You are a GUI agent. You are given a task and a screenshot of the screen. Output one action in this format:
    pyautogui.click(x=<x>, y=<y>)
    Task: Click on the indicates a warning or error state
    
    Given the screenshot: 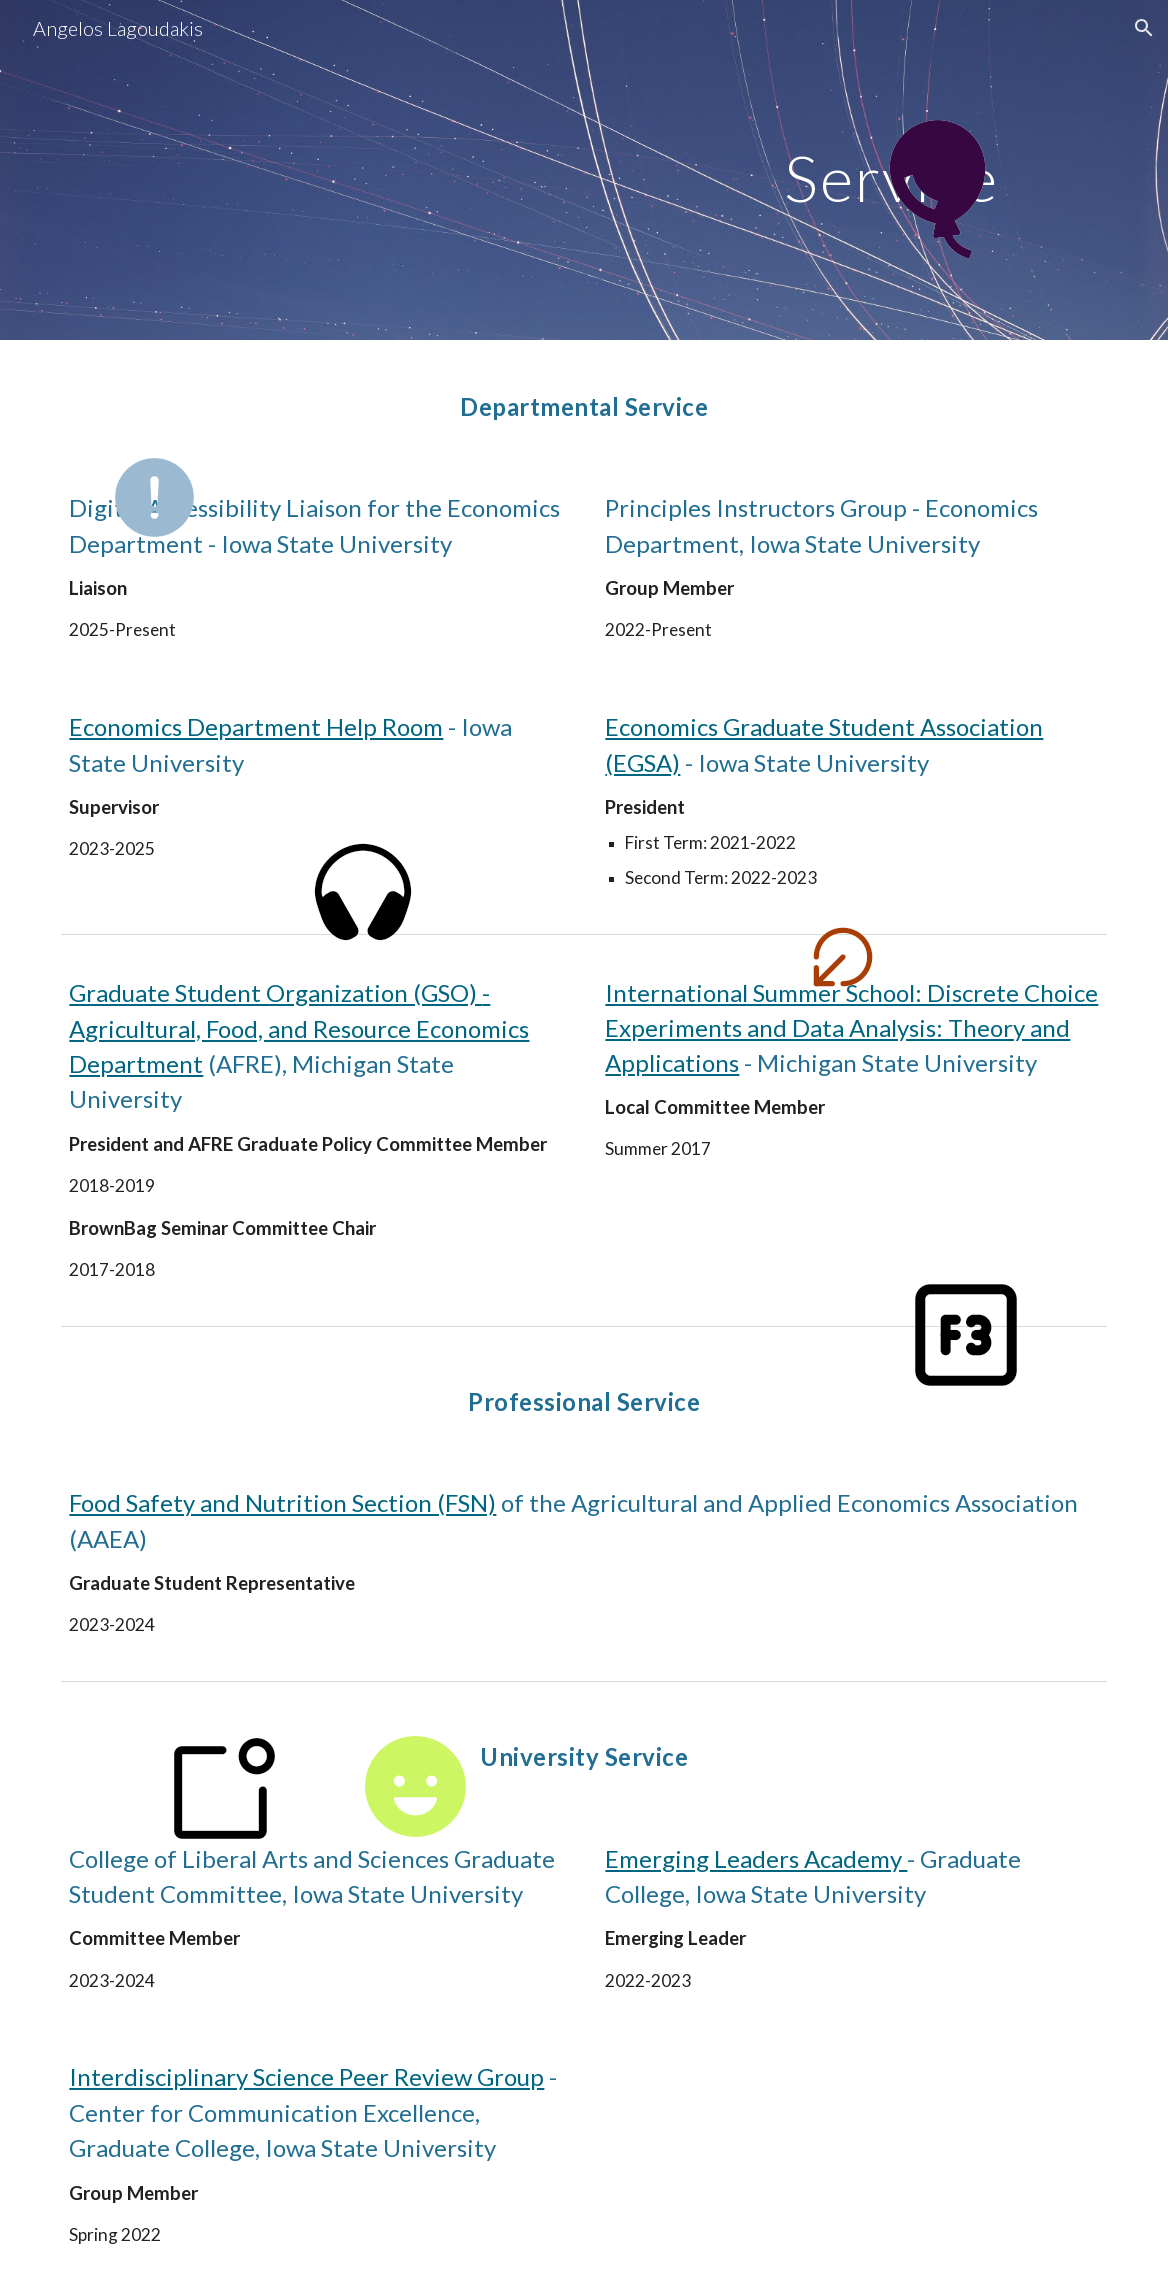 What is the action you would take?
    pyautogui.click(x=154, y=497)
    